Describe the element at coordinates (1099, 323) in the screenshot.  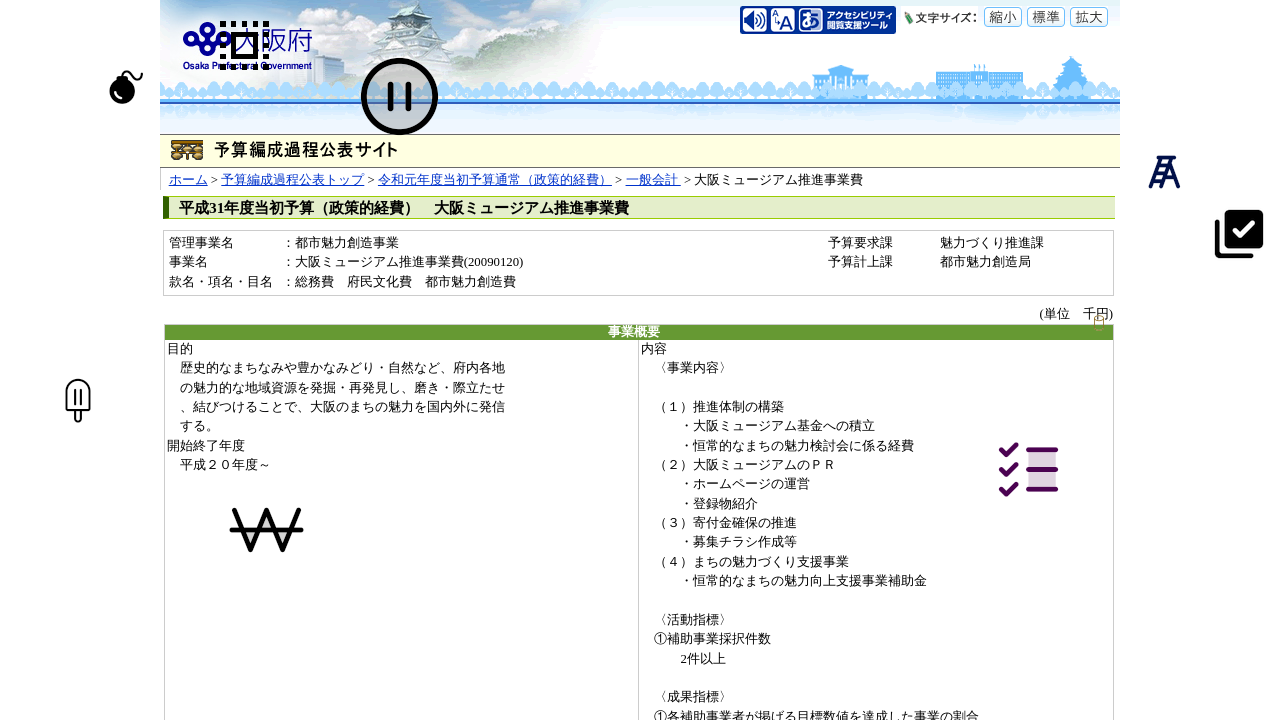
I see `database or data storage` at that location.